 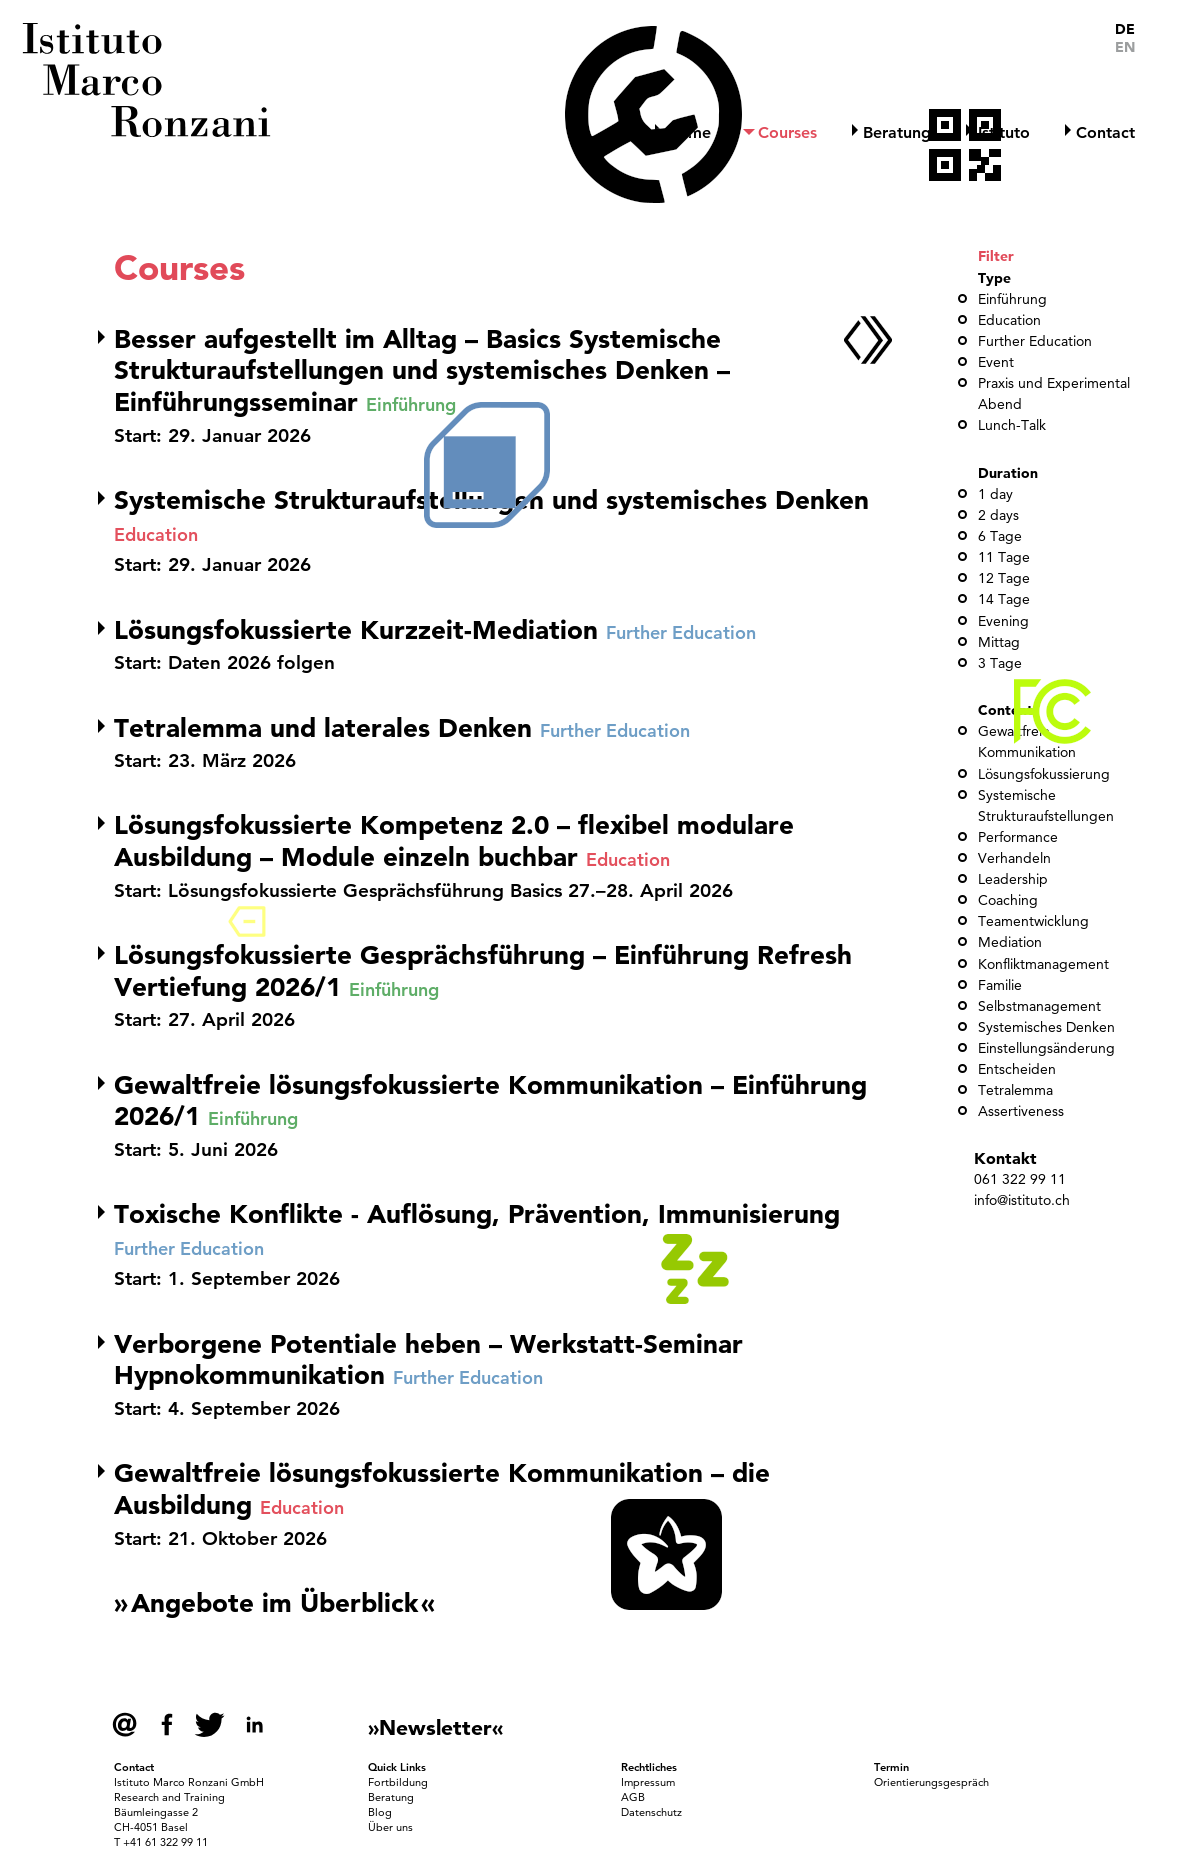 What do you see at coordinates (666, 1554) in the screenshot?
I see `open the Twinkly smart lights app` at bounding box center [666, 1554].